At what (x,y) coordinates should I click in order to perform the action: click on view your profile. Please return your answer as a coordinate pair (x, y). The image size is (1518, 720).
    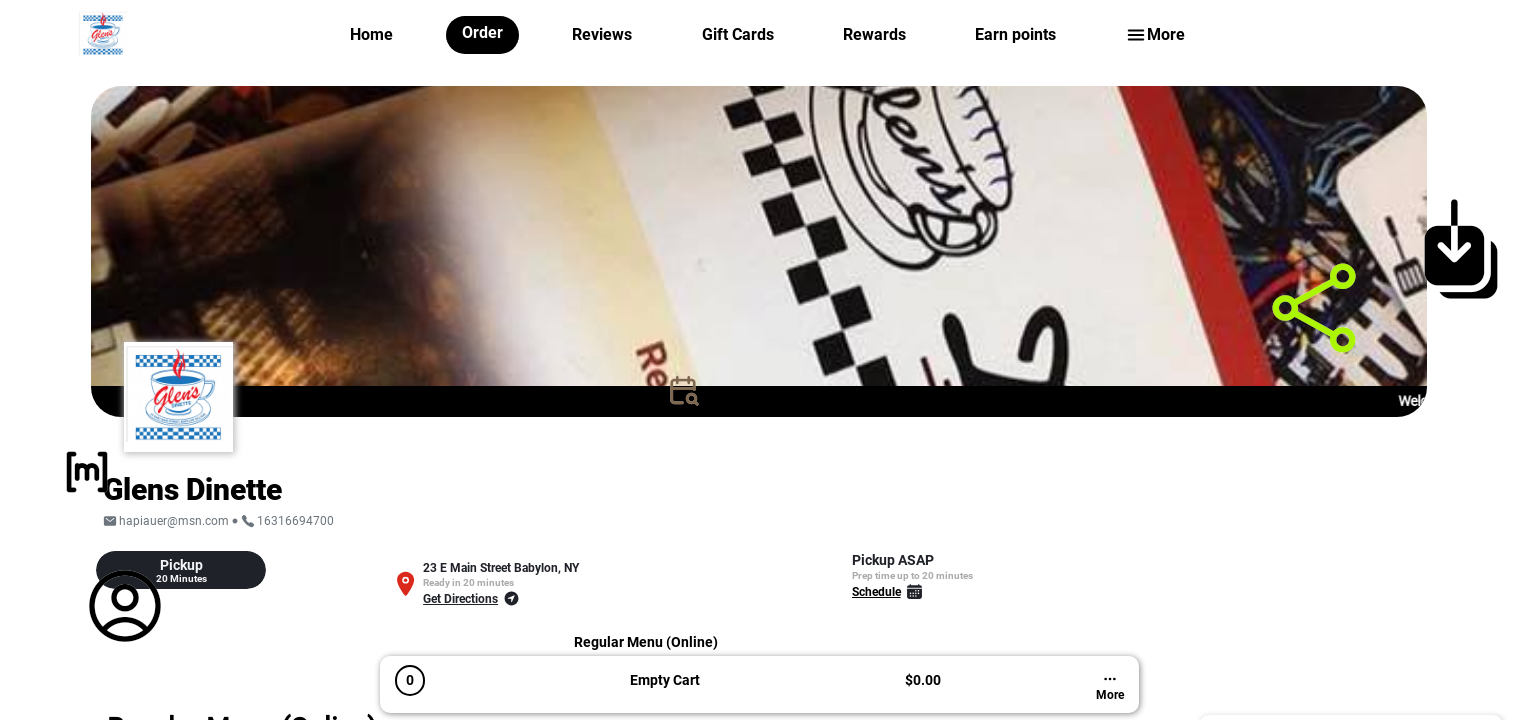
    Looking at the image, I should click on (125, 606).